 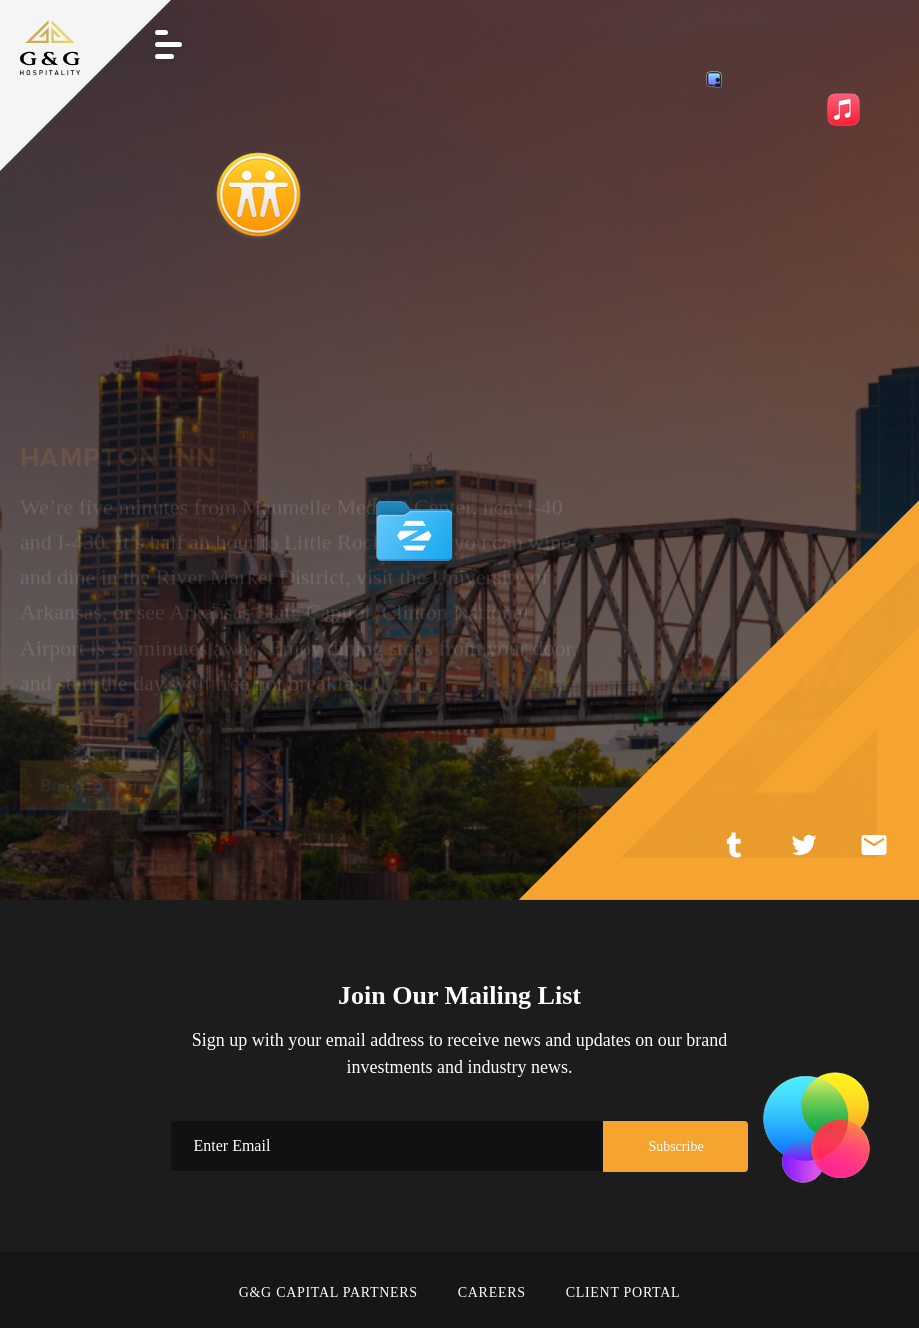 I want to click on open apple music app, so click(x=843, y=109).